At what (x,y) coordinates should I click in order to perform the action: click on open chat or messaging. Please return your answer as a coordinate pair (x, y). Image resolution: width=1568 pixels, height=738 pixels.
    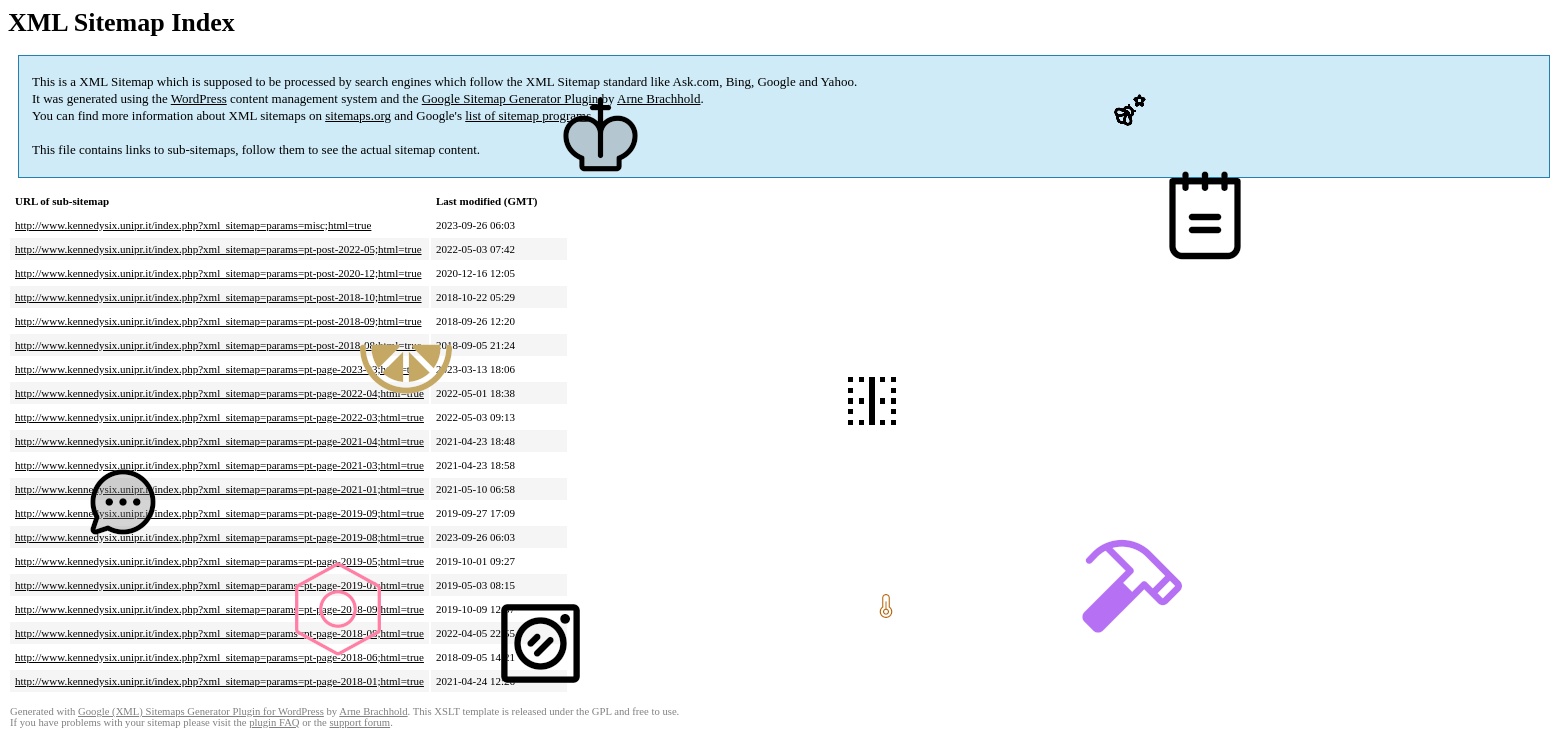
    Looking at the image, I should click on (123, 502).